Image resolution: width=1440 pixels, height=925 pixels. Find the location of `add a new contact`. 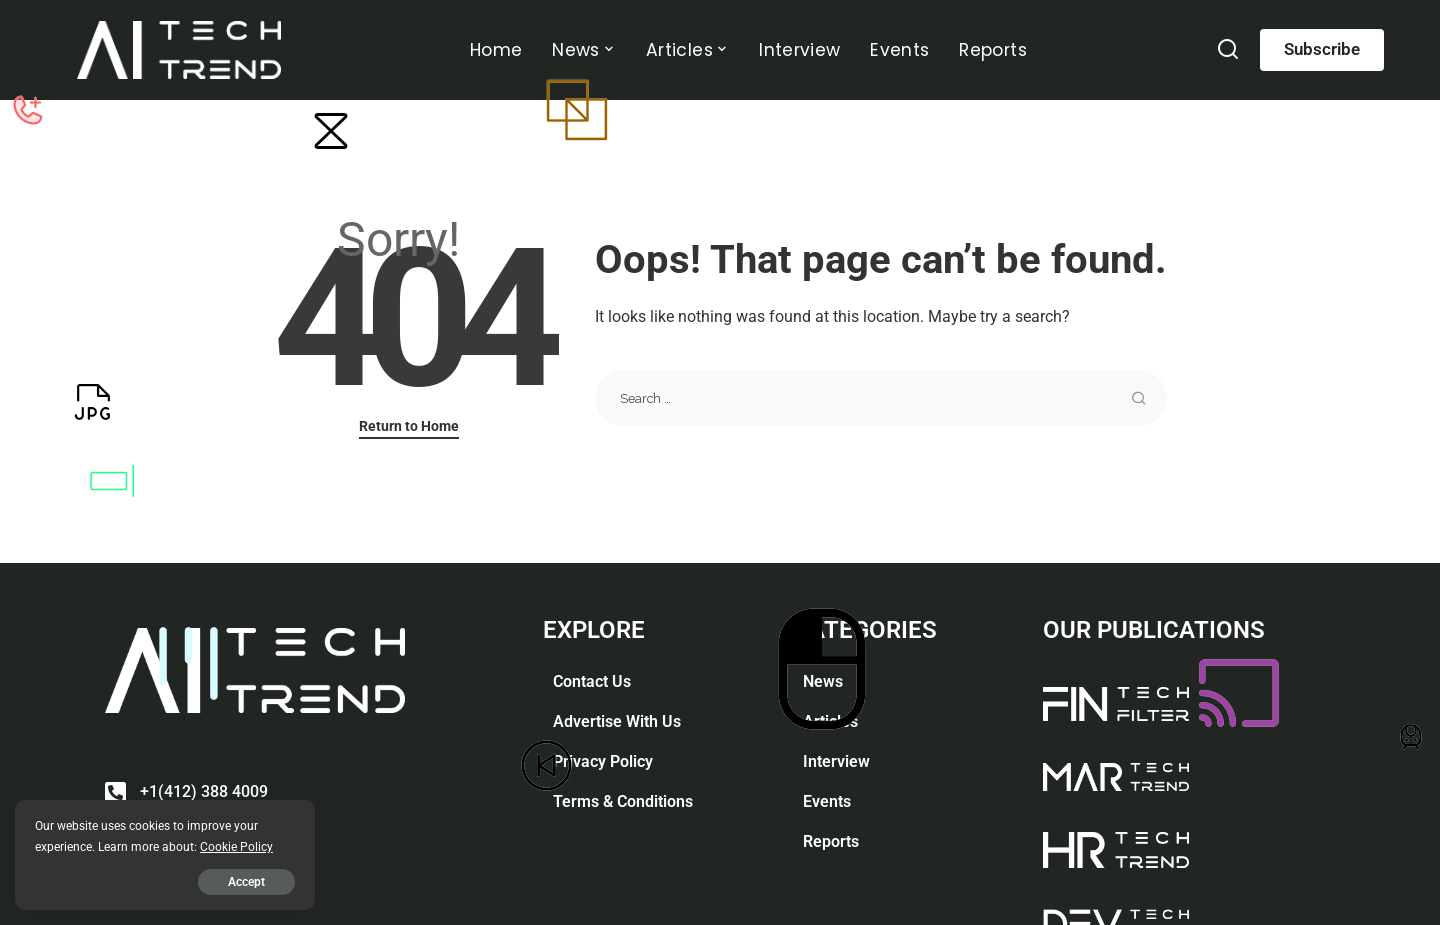

add a new contact is located at coordinates (28, 109).